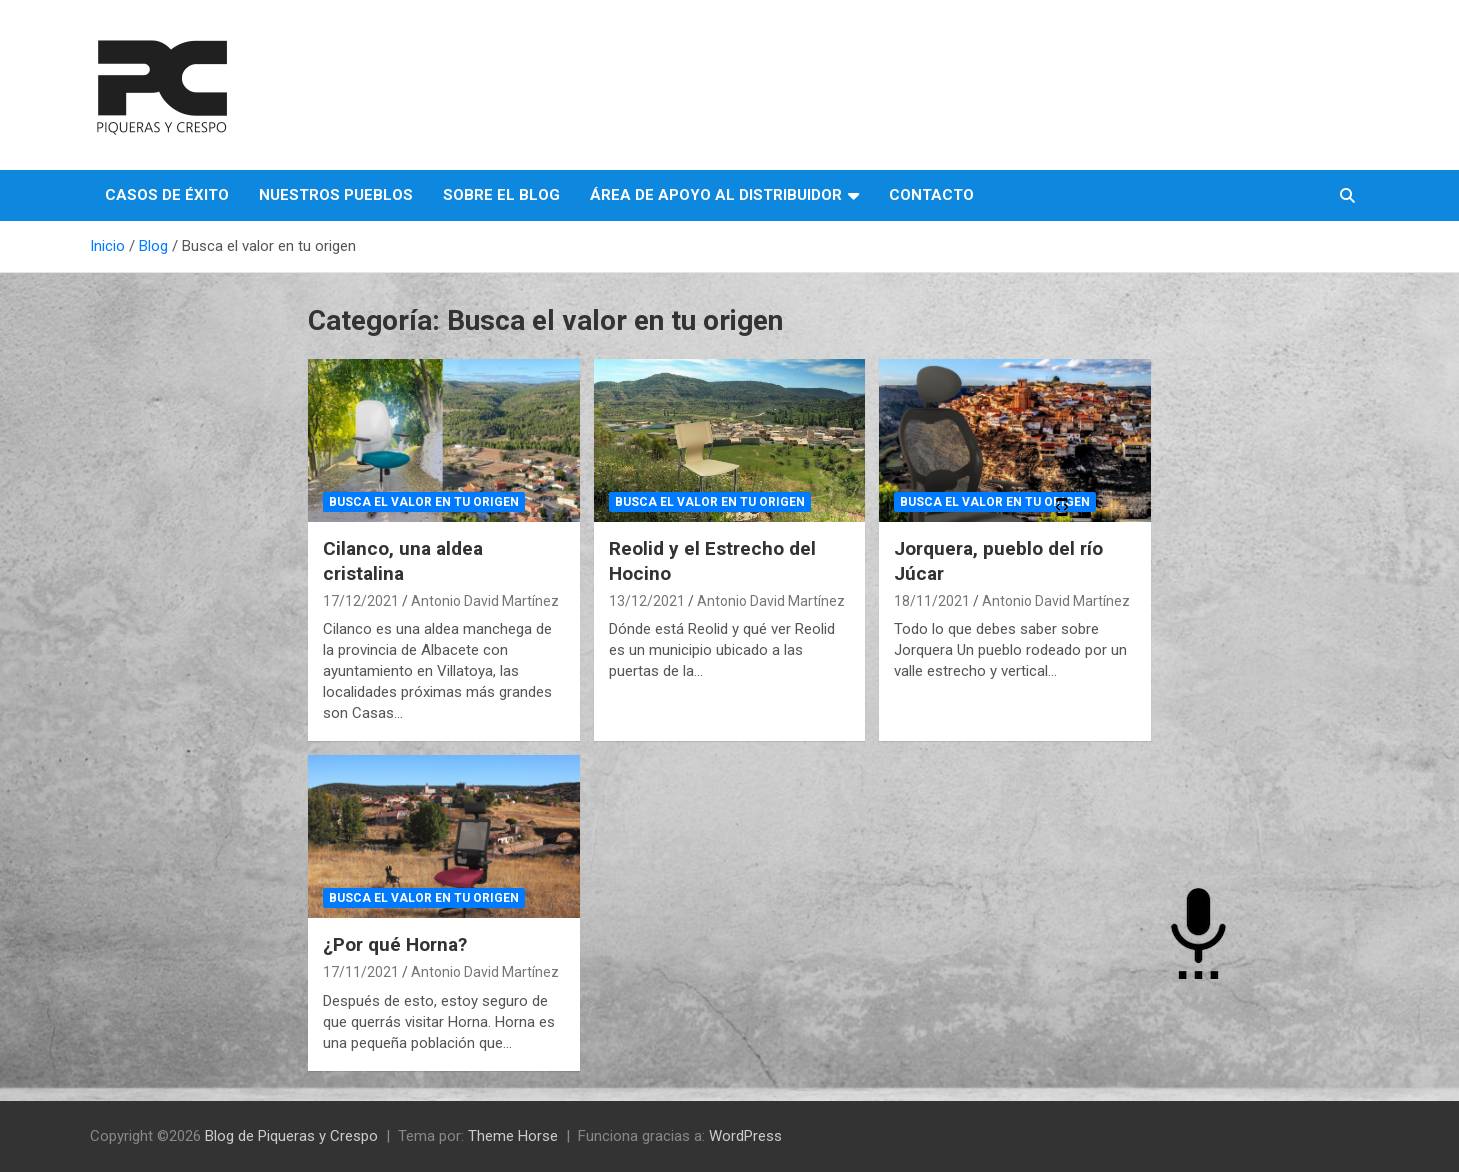 This screenshot has height=1172, width=1459. Describe the element at coordinates (1062, 507) in the screenshot. I see `enable developer mode on device` at that location.